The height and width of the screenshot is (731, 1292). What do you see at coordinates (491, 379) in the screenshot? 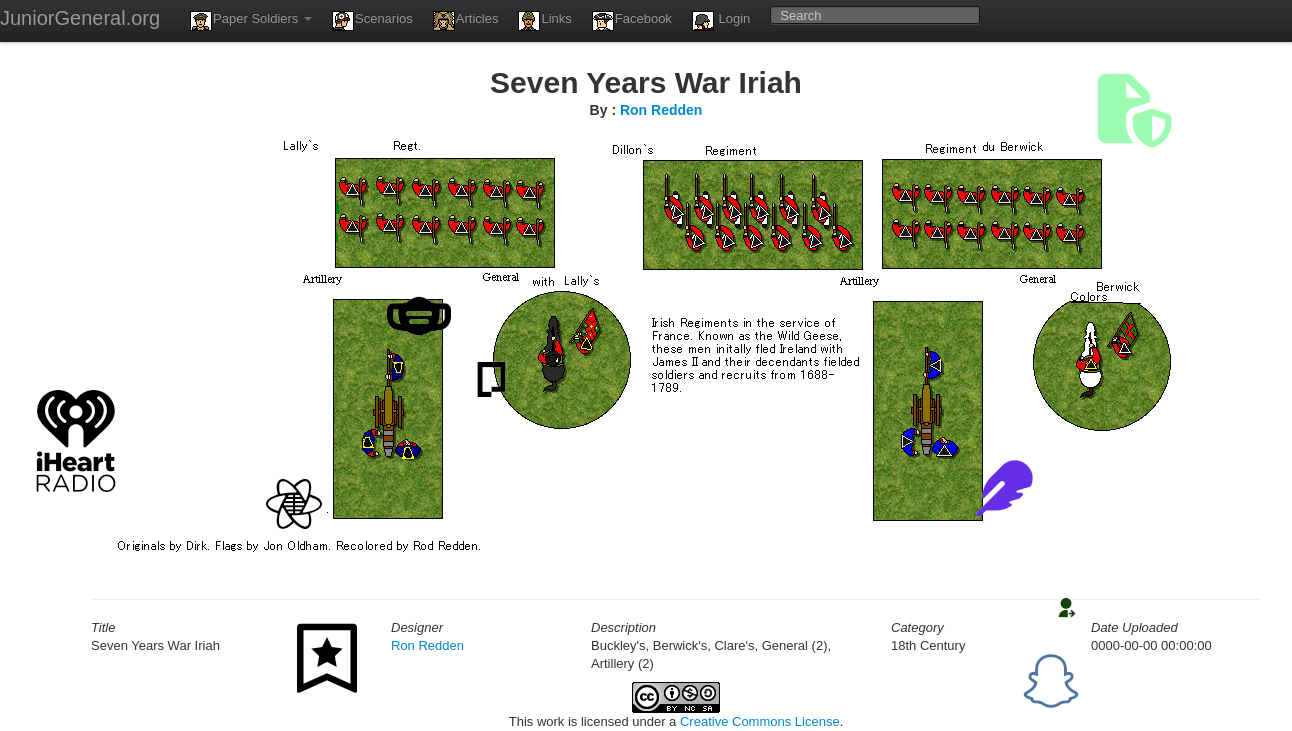
I see `pagekit CMS logo` at bounding box center [491, 379].